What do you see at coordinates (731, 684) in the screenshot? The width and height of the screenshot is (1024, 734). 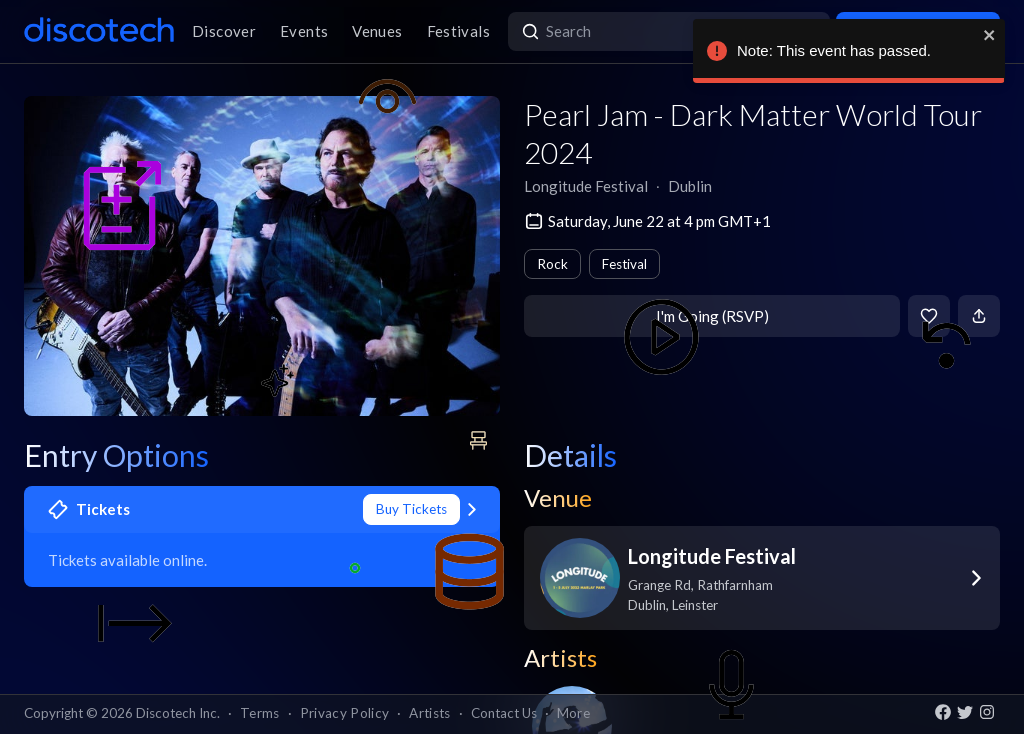 I see `activate voice input or recording` at bounding box center [731, 684].